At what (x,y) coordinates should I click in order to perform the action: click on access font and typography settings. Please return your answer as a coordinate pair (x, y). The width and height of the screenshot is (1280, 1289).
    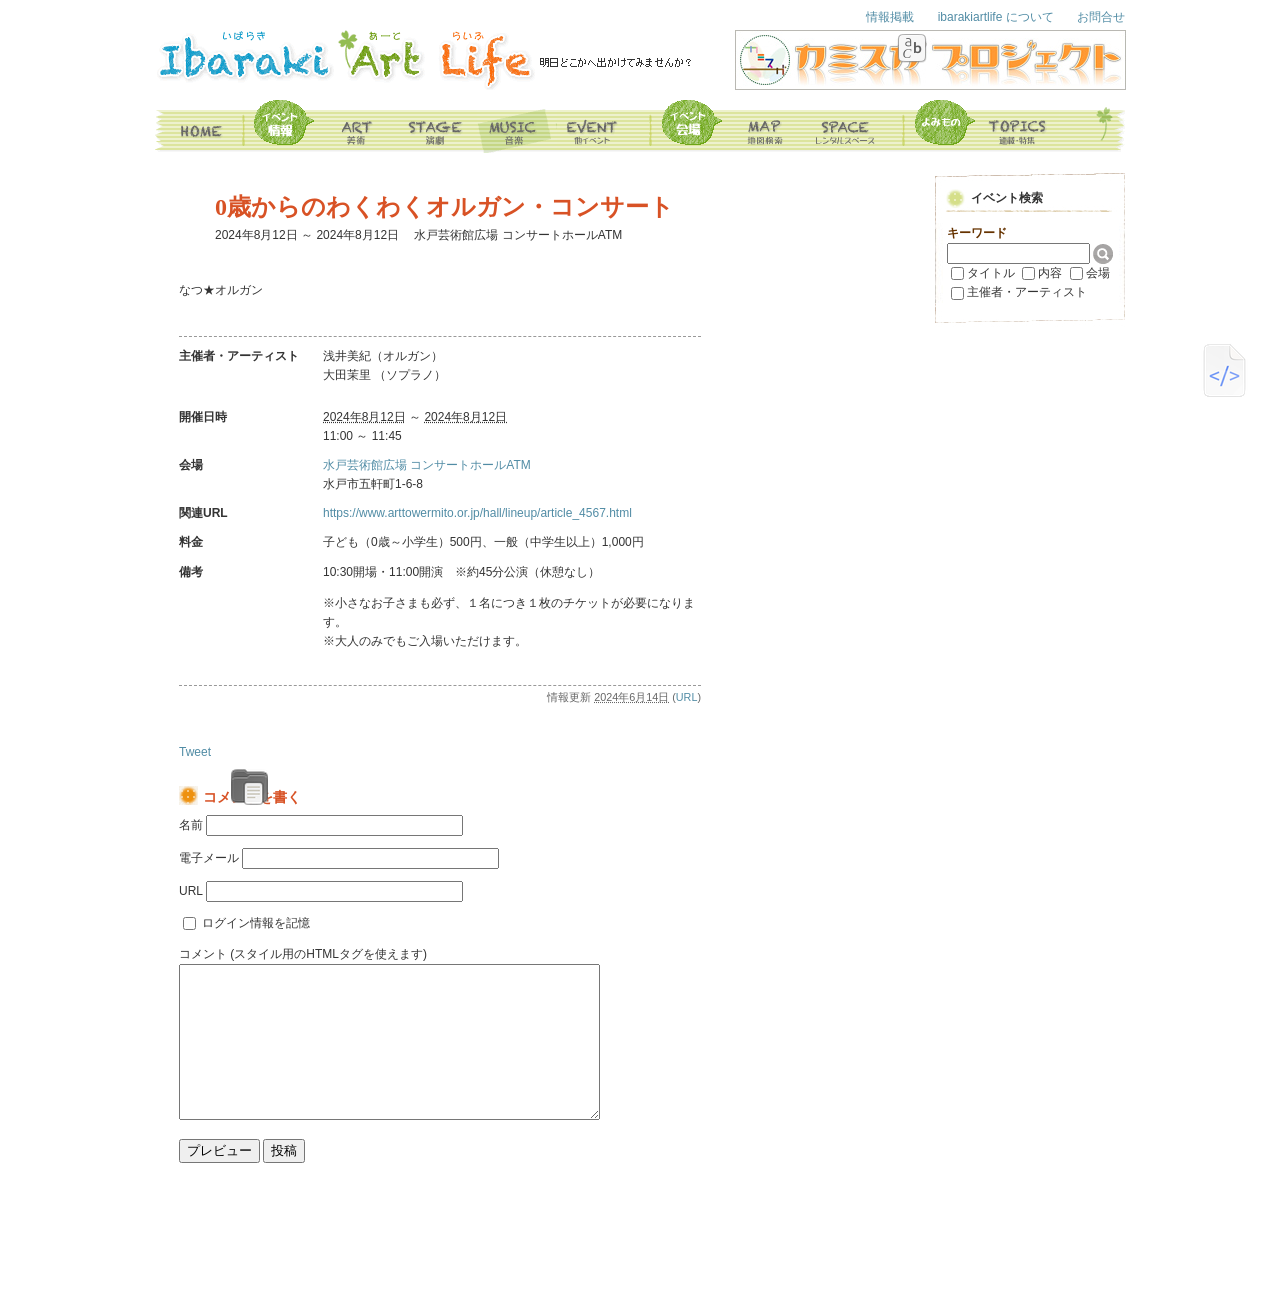
    Looking at the image, I should click on (912, 48).